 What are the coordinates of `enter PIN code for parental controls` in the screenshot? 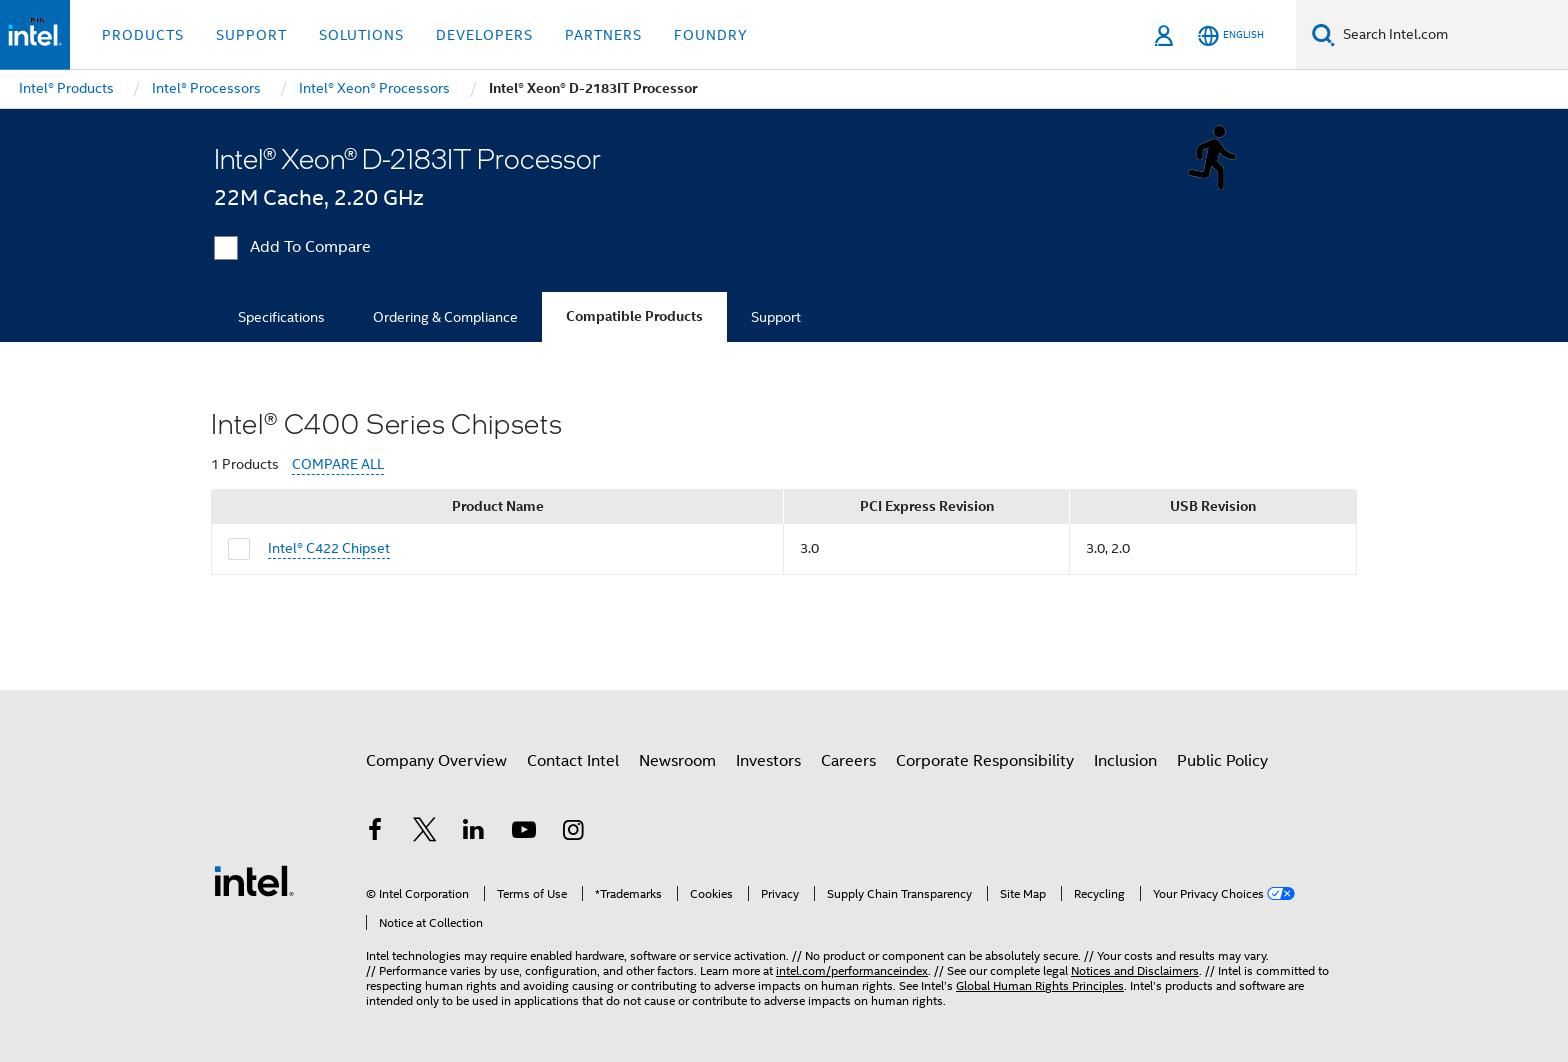 It's located at (37, 20).